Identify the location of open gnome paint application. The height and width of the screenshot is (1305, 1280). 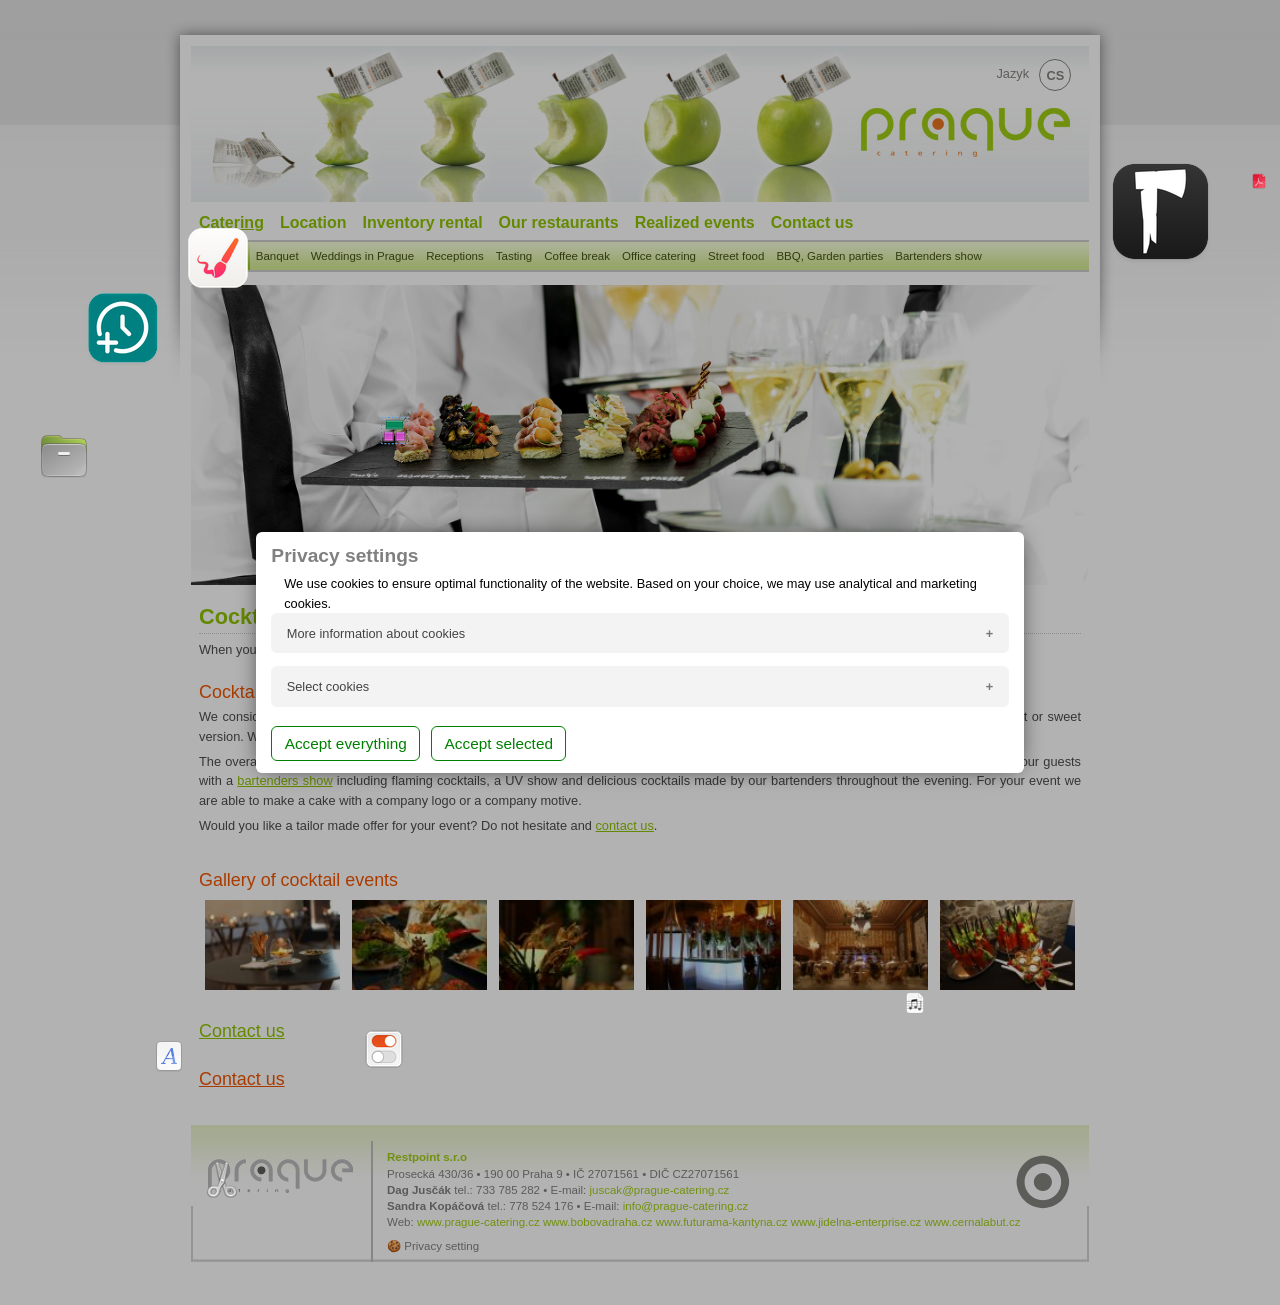
(218, 258).